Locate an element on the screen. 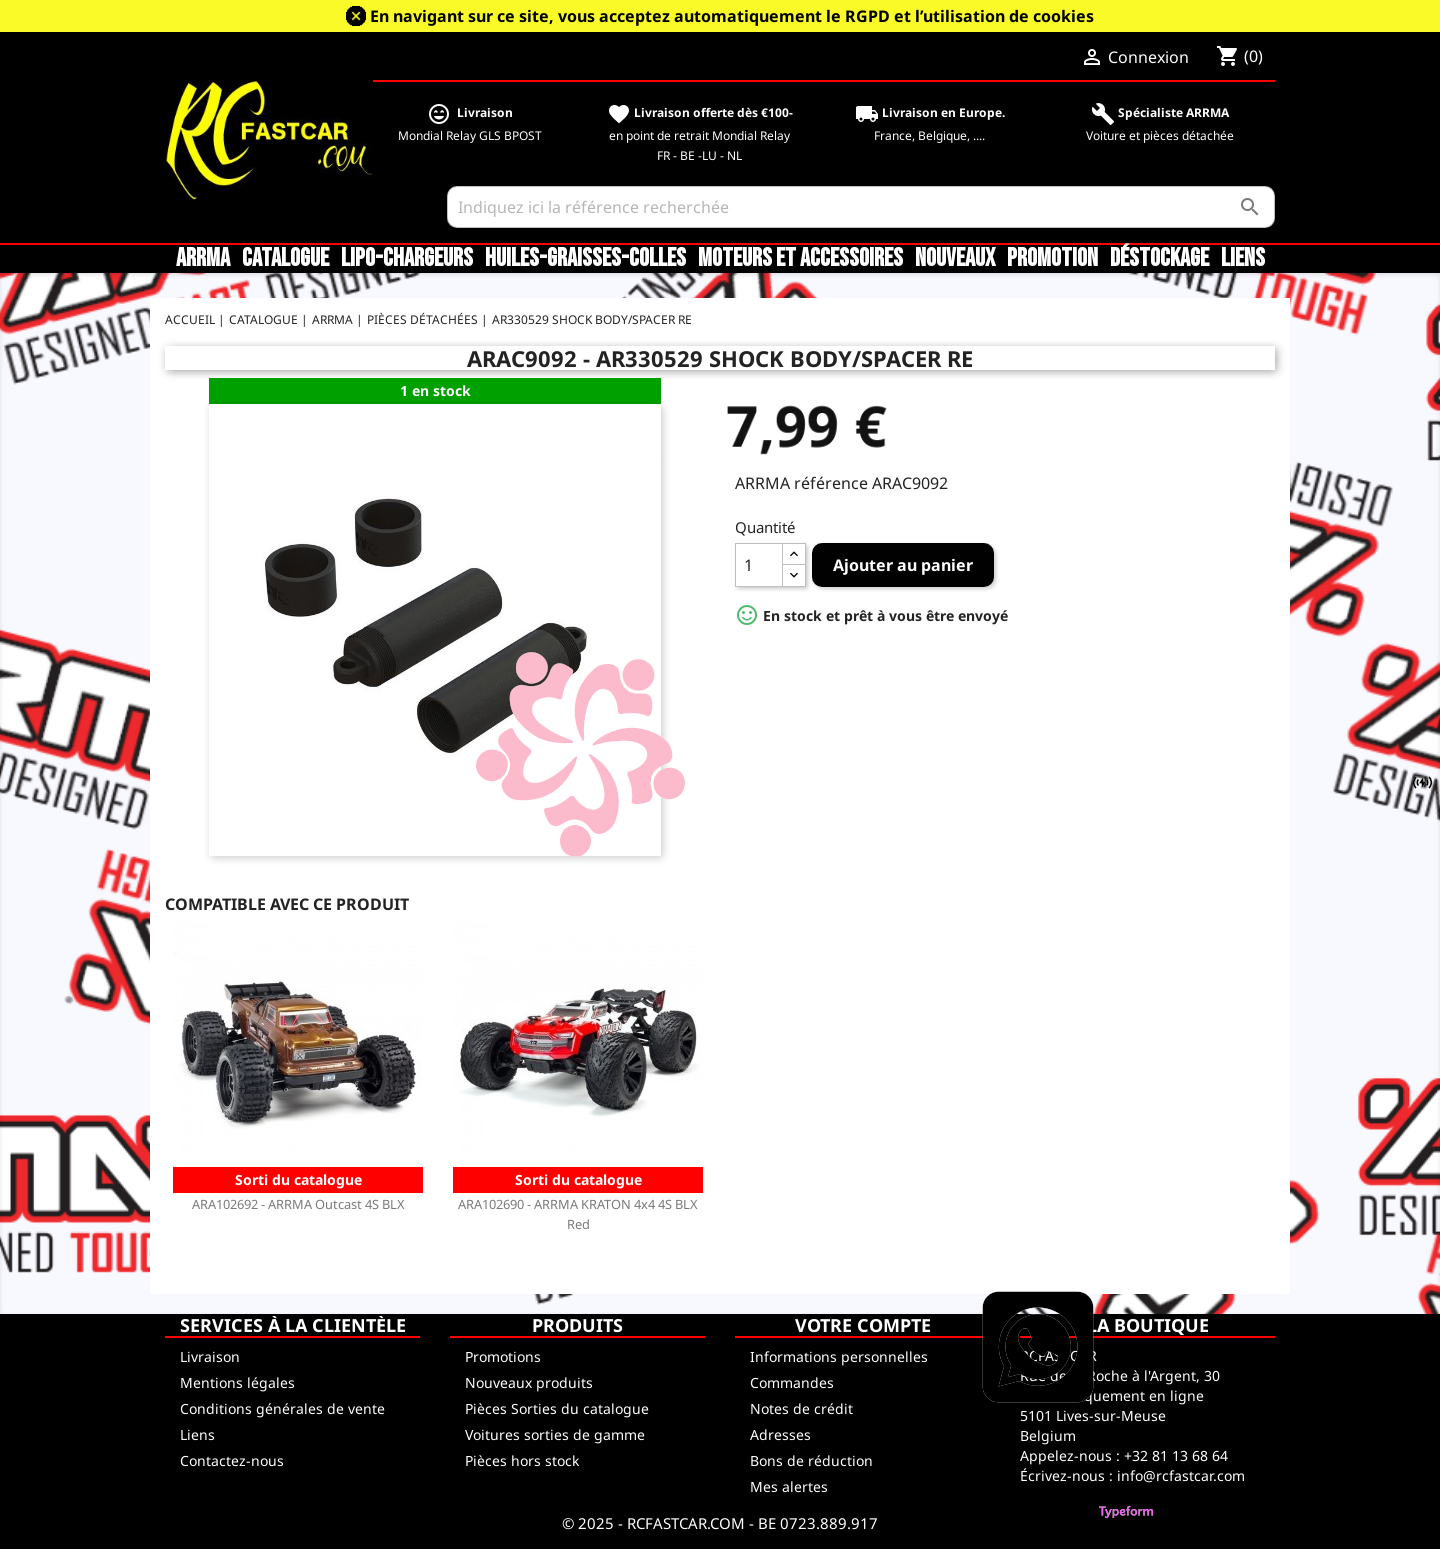 The height and width of the screenshot is (1549, 1440). almalinux operating system logo is located at coordinates (580, 754).